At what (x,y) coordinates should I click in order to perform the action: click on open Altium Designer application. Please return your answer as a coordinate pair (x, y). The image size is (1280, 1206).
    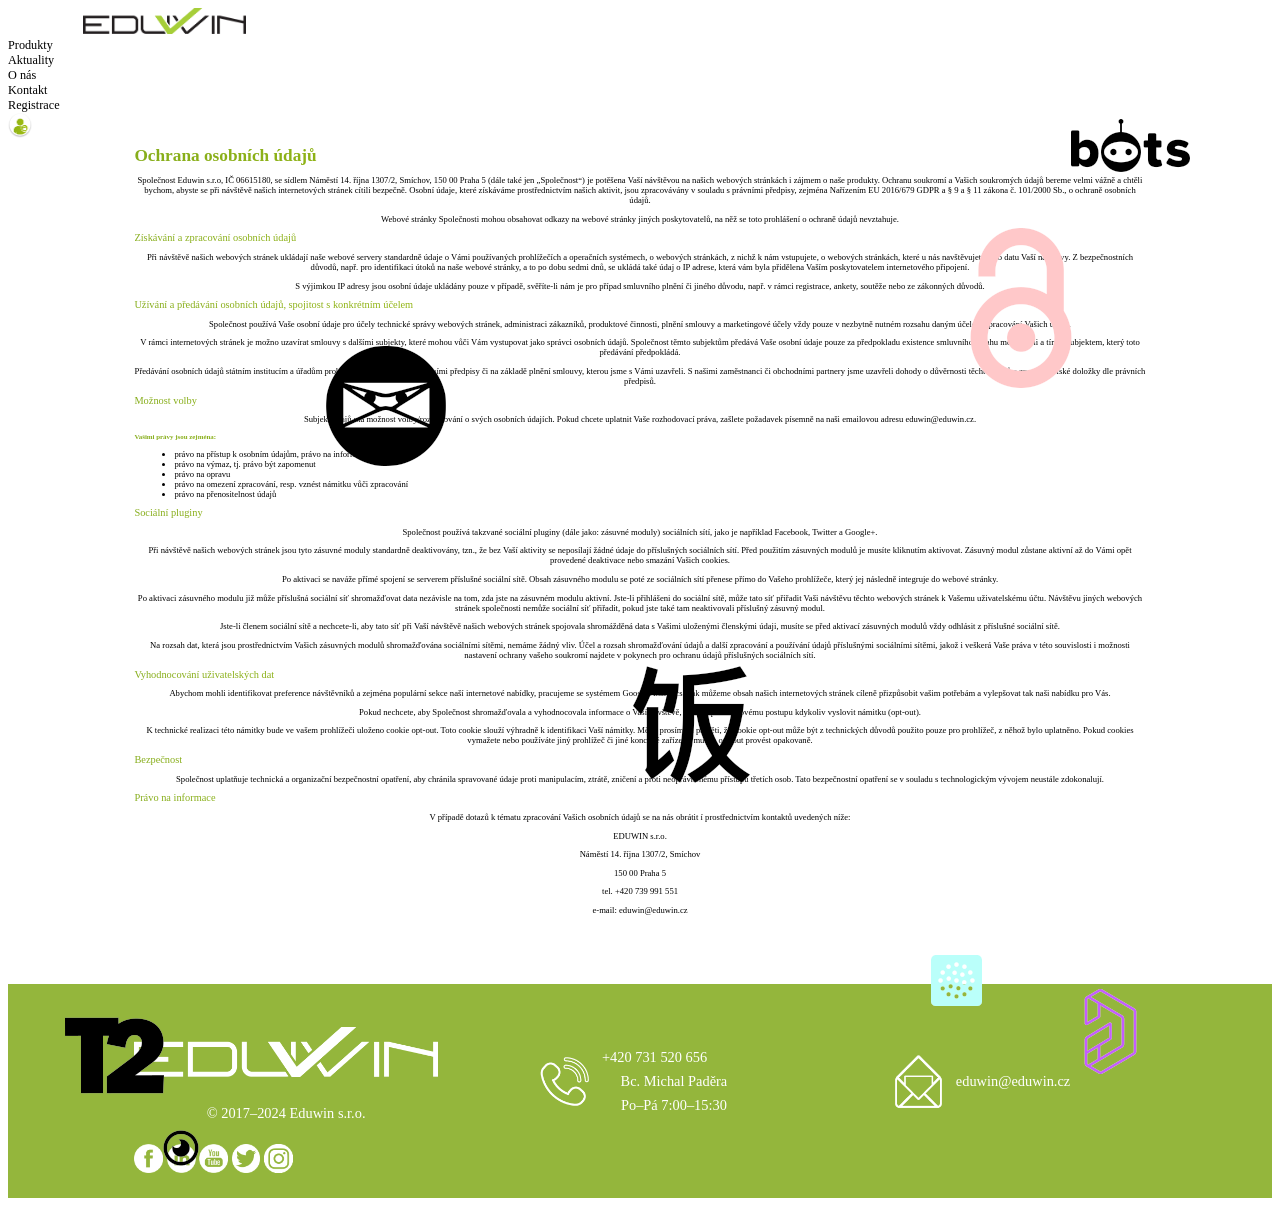
    Looking at the image, I should click on (1110, 1031).